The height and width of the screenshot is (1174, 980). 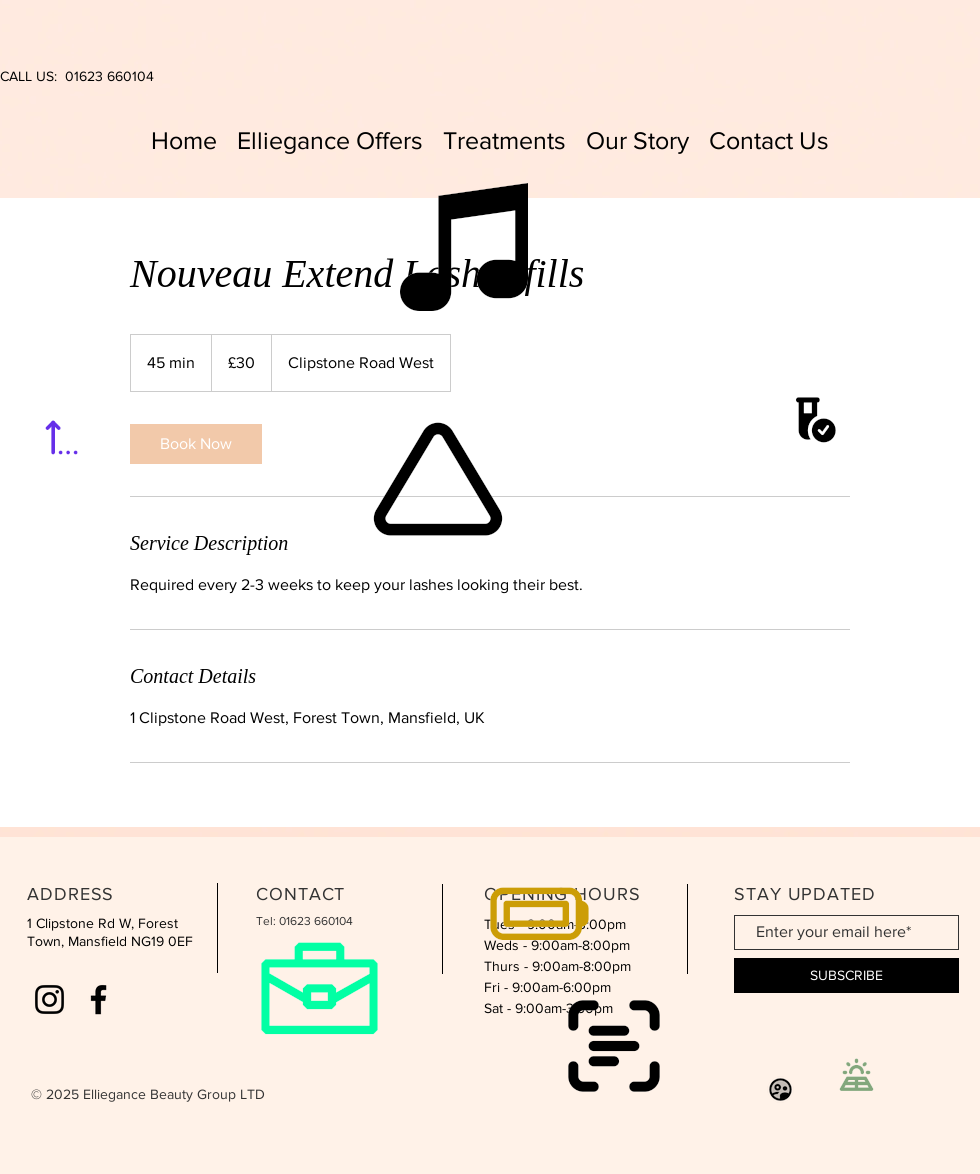 What do you see at coordinates (780, 1089) in the screenshot?
I see `view supervised or child accounts` at bounding box center [780, 1089].